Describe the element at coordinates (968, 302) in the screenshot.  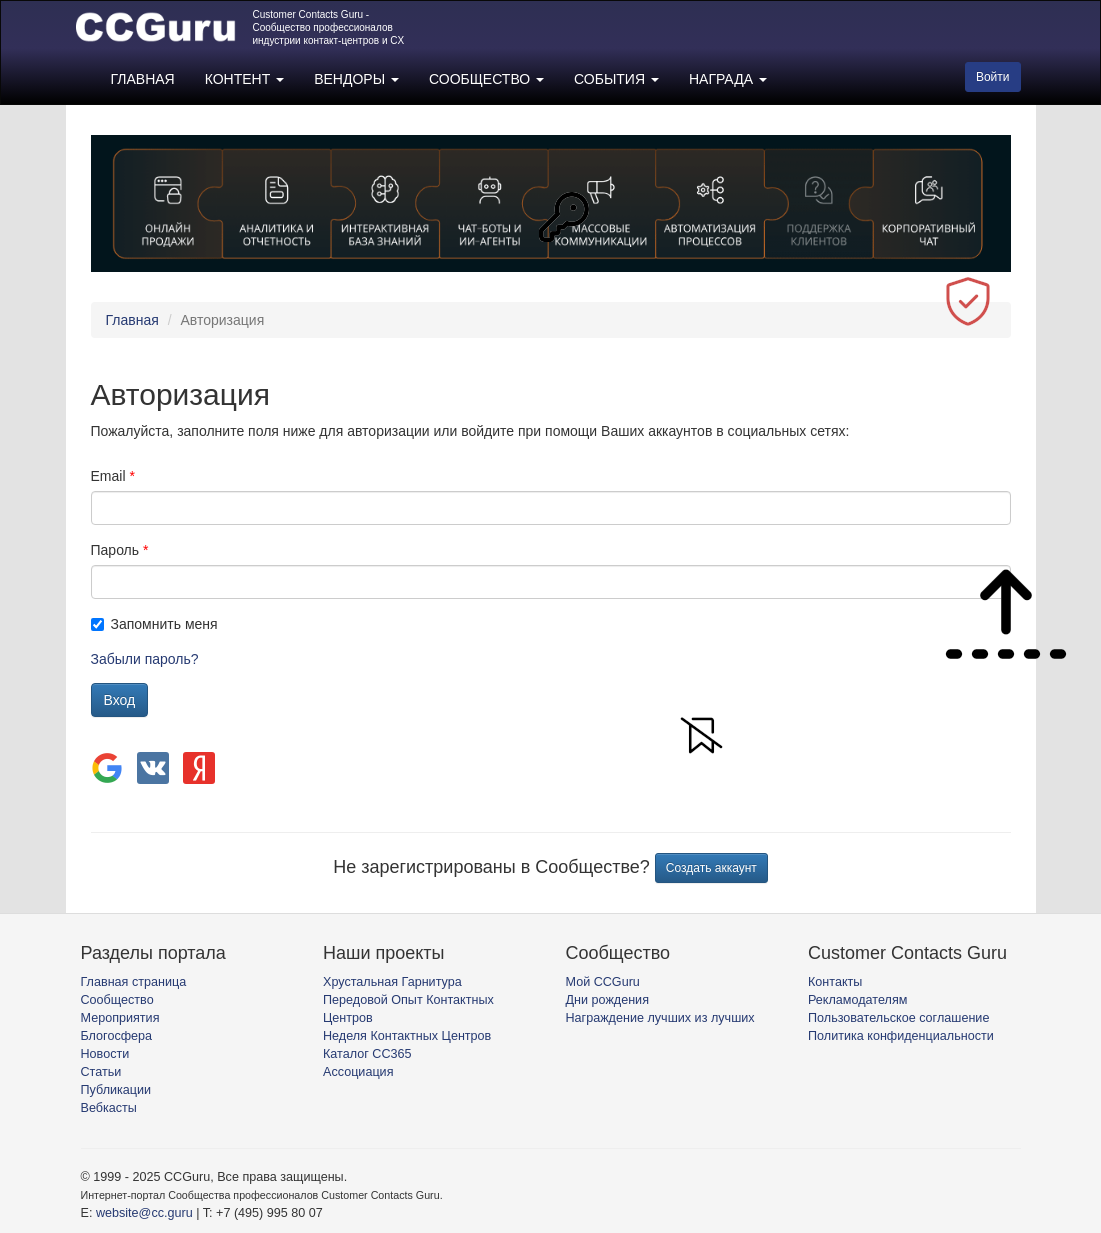
I see `indicates verified security or protection status` at that location.